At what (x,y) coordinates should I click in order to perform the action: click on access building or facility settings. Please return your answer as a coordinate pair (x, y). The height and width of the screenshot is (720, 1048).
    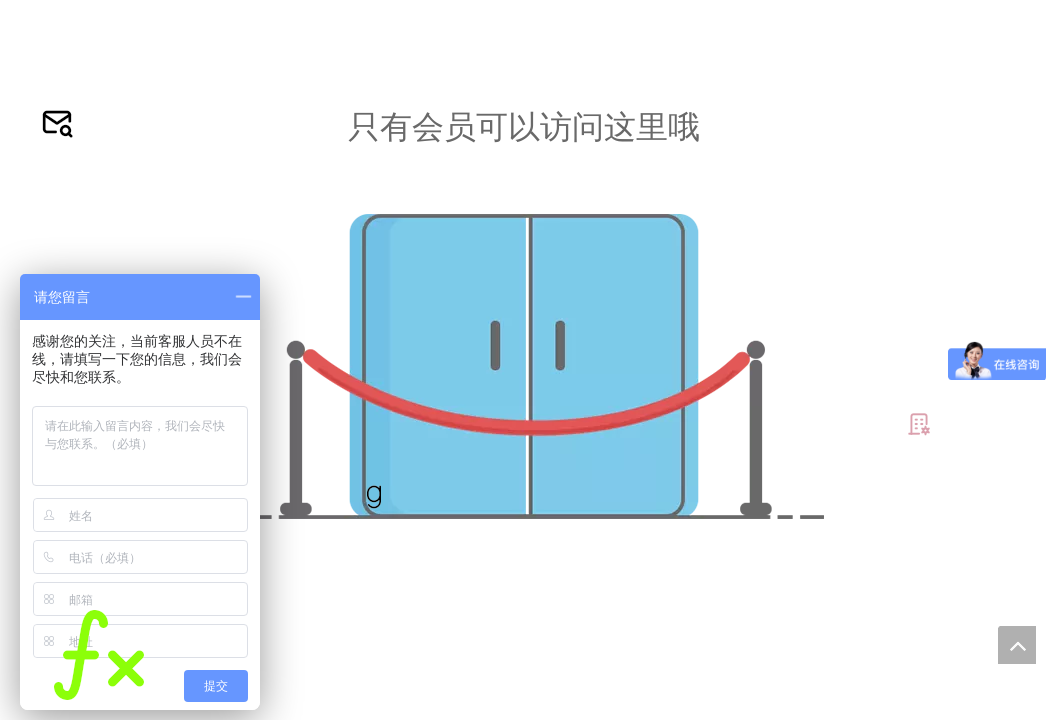
    Looking at the image, I should click on (919, 424).